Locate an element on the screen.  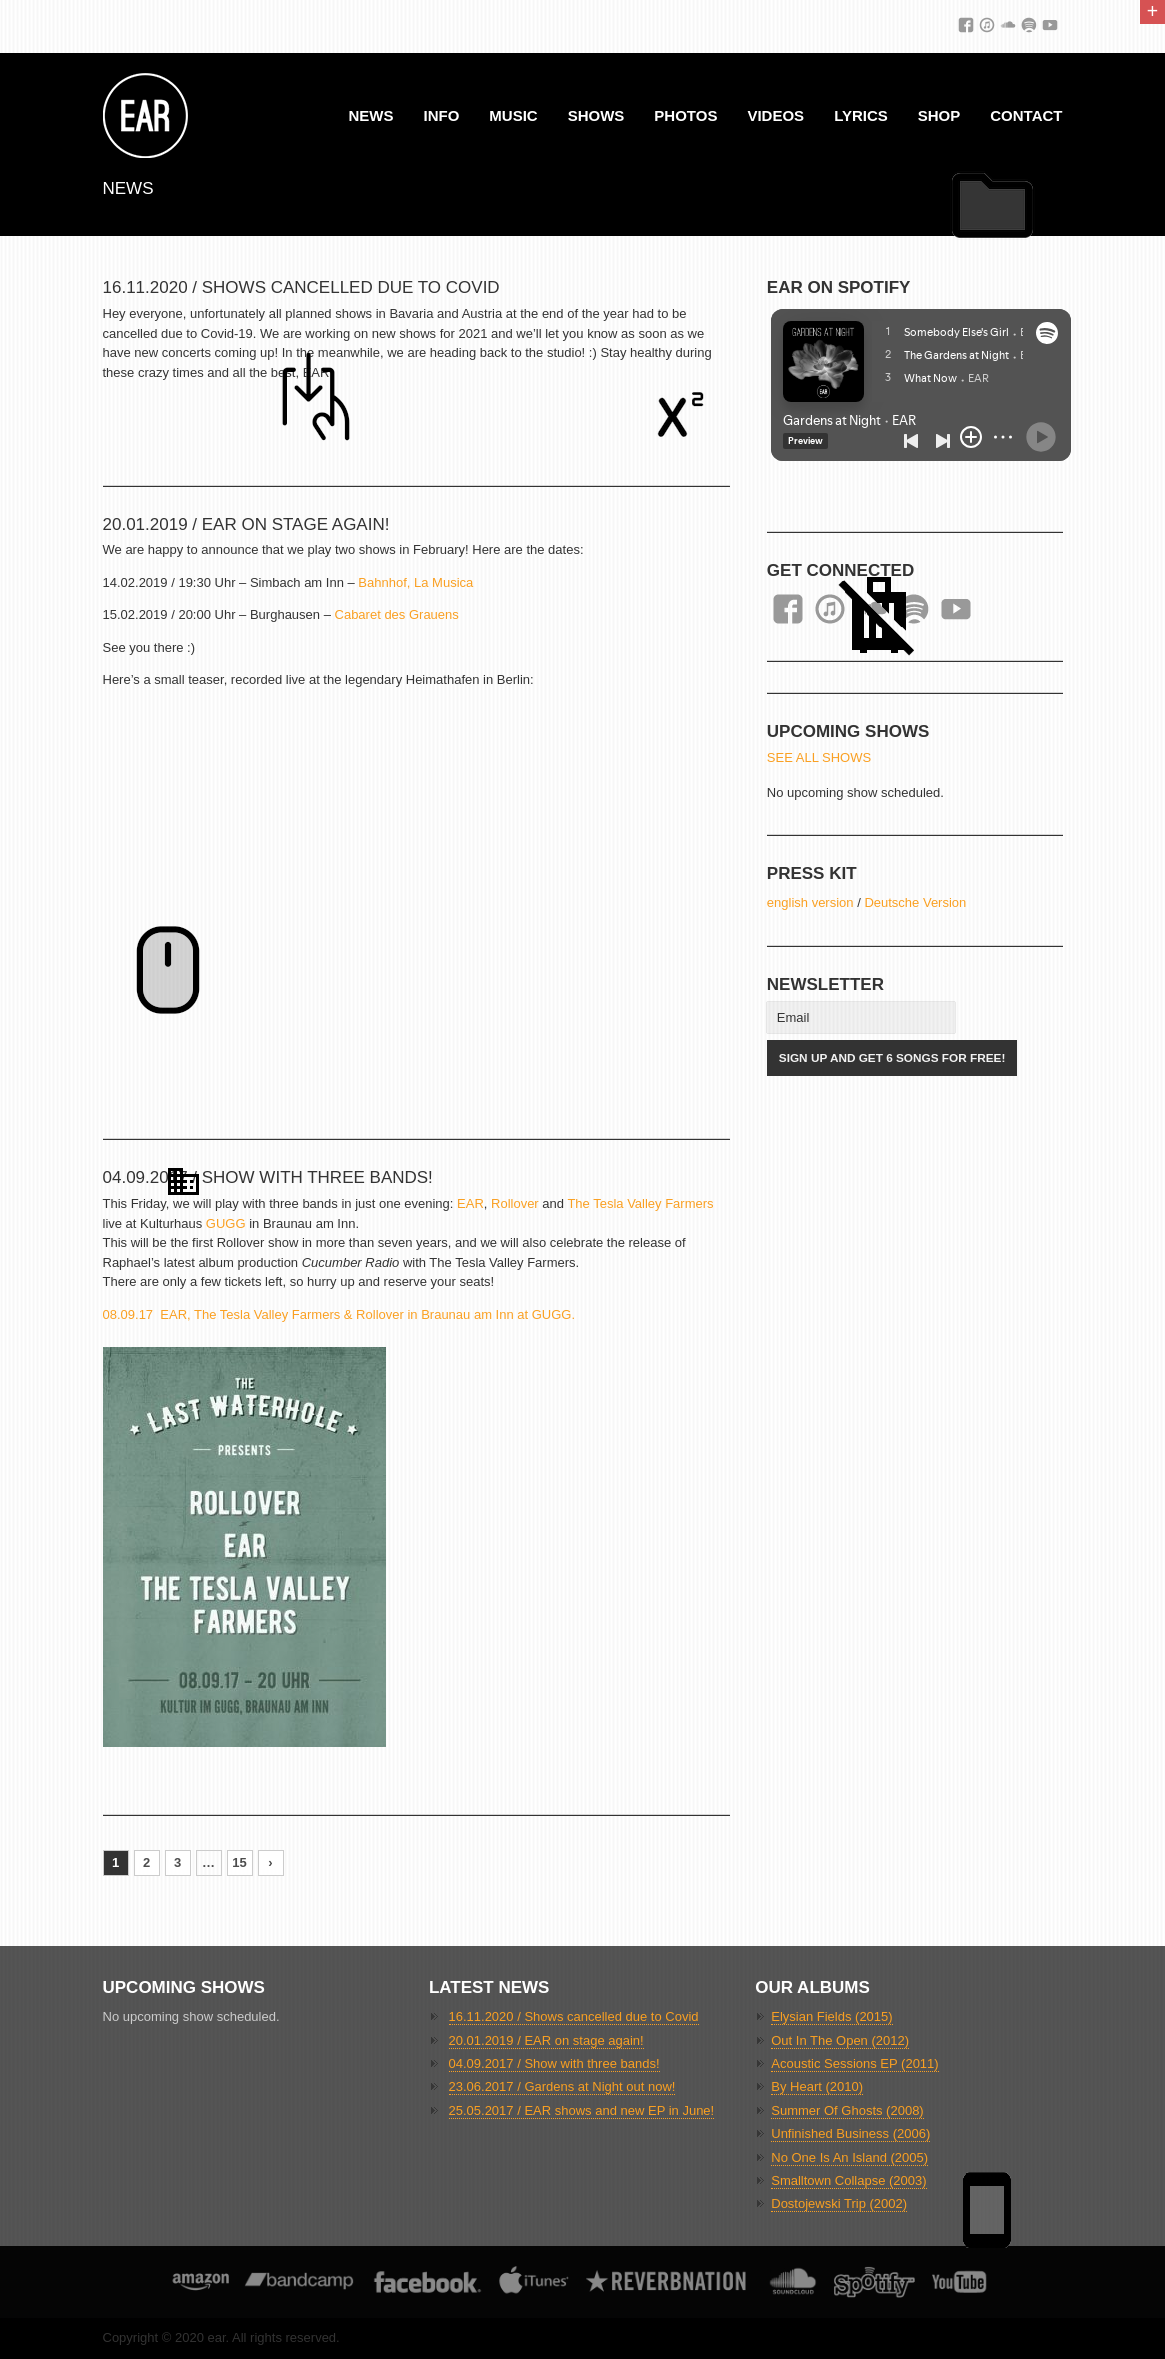
access files and documents is located at coordinates (992, 205).